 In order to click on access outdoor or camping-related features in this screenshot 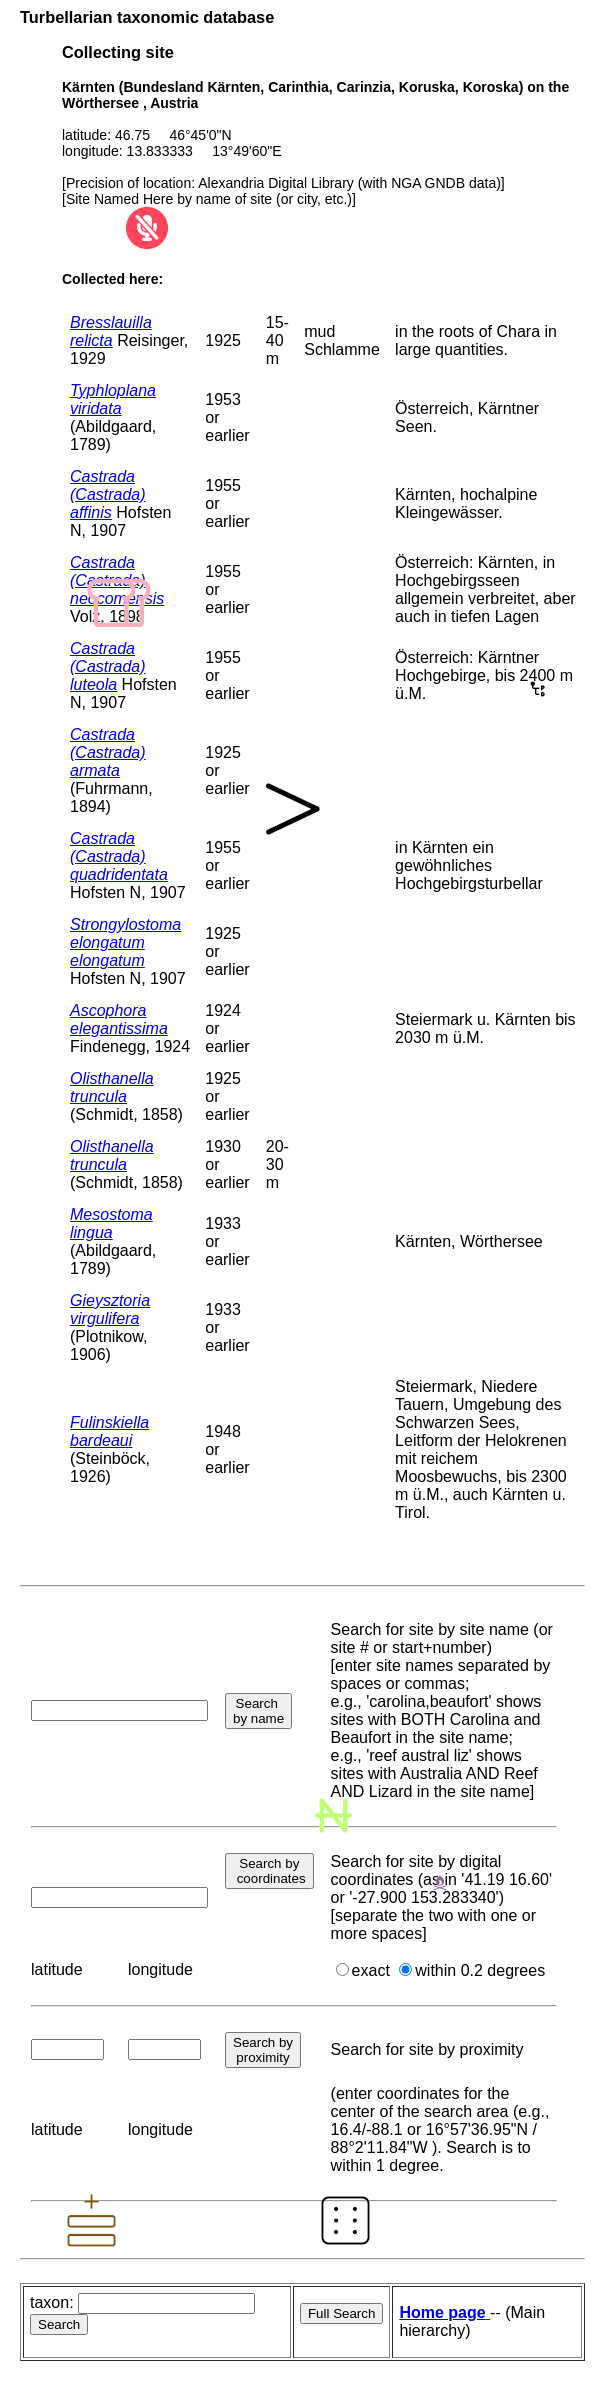, I will do `click(440, 1883)`.